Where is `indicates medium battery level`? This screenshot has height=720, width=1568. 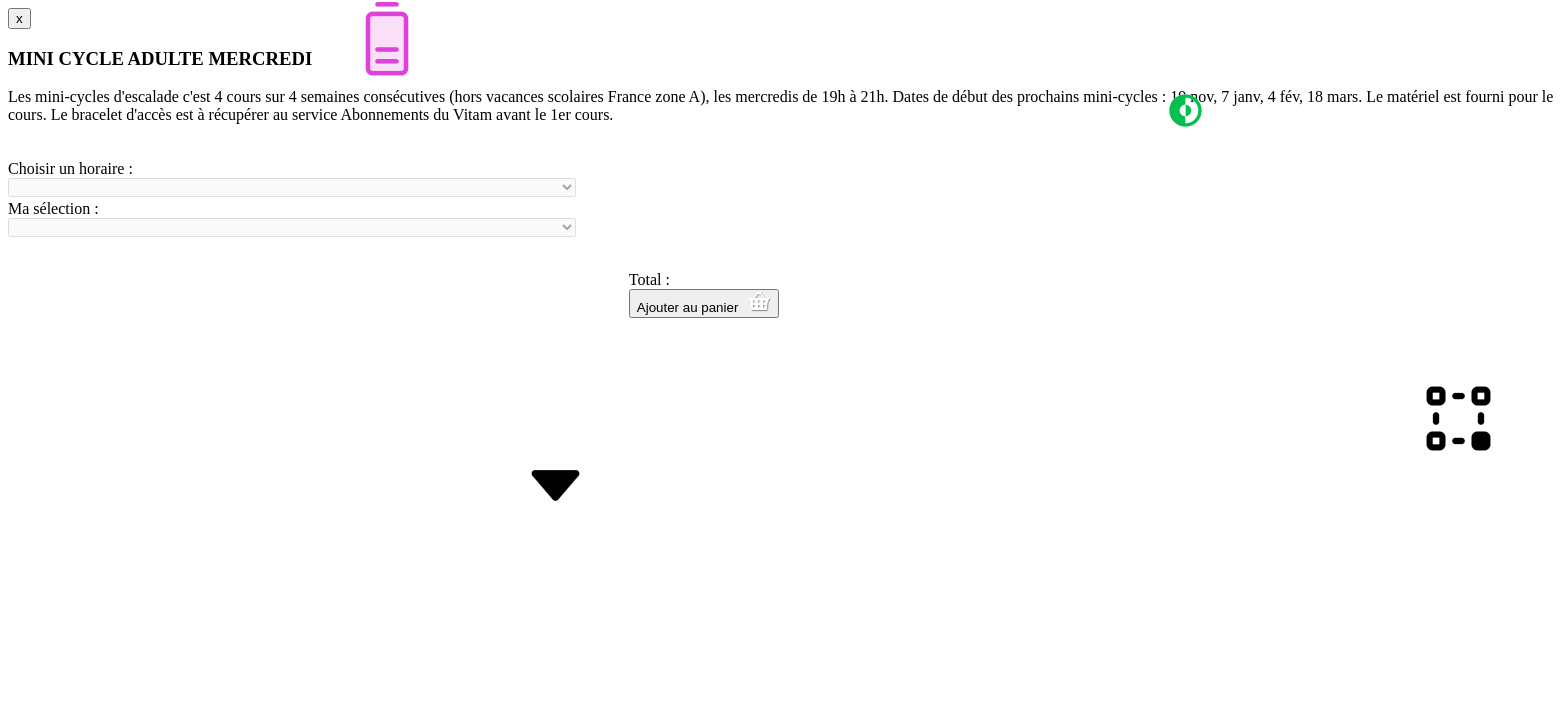 indicates medium battery level is located at coordinates (387, 40).